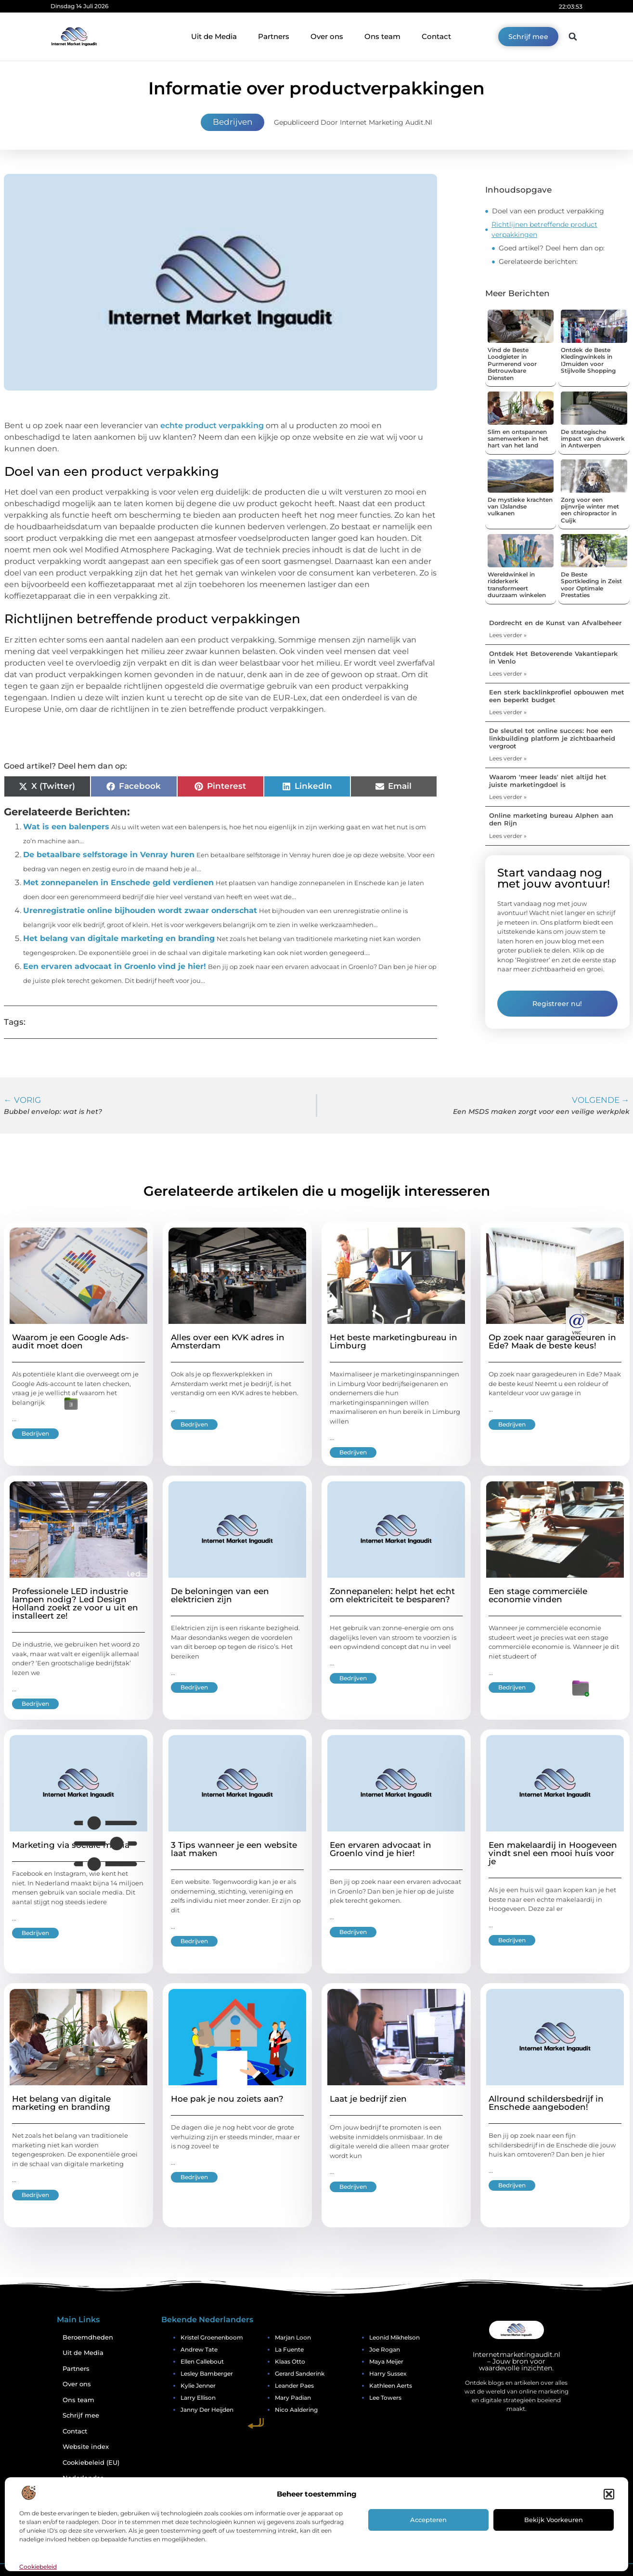 Image resolution: width=633 pixels, height=2576 pixels. What do you see at coordinates (577, 1322) in the screenshot?
I see `open a VNC remote connection shortcut` at bounding box center [577, 1322].